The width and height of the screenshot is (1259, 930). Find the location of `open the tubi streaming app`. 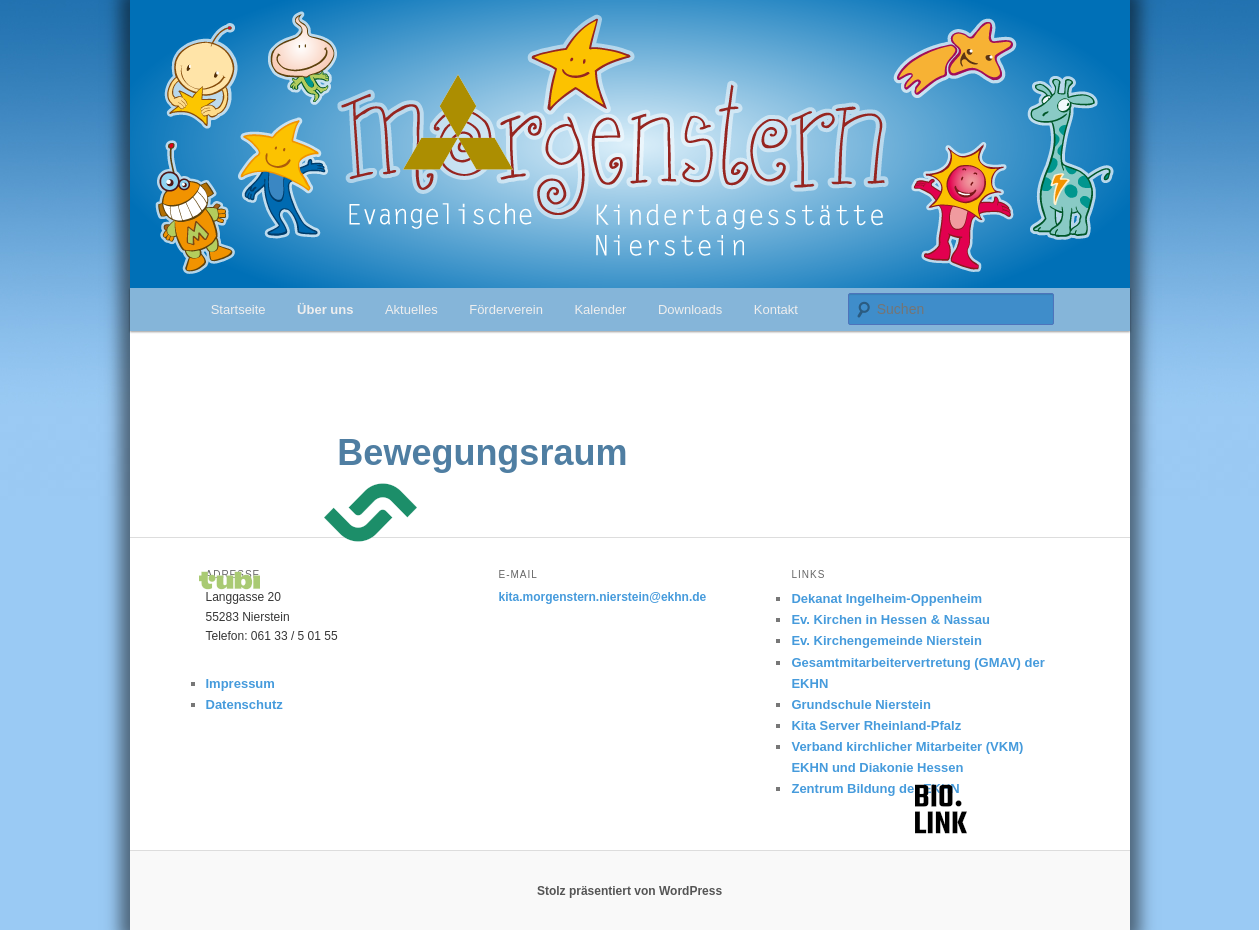

open the tubi streaming app is located at coordinates (229, 580).